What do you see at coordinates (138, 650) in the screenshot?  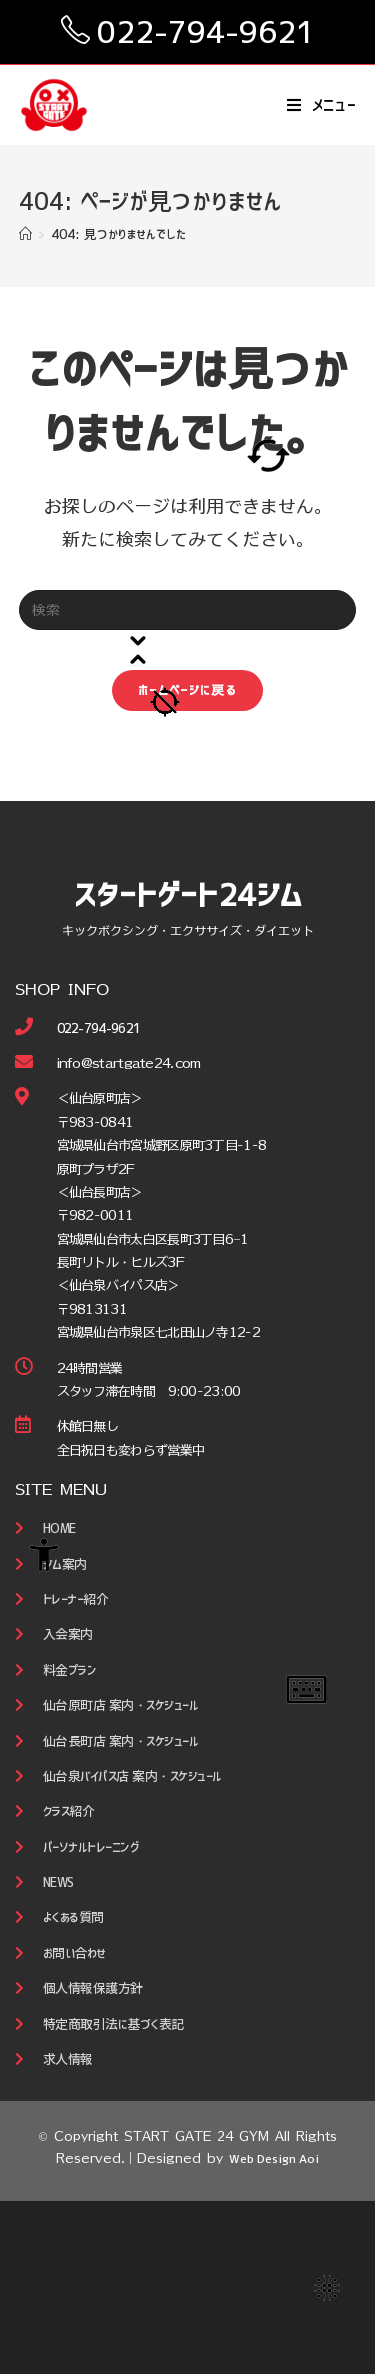 I see `collapse expanded content` at bounding box center [138, 650].